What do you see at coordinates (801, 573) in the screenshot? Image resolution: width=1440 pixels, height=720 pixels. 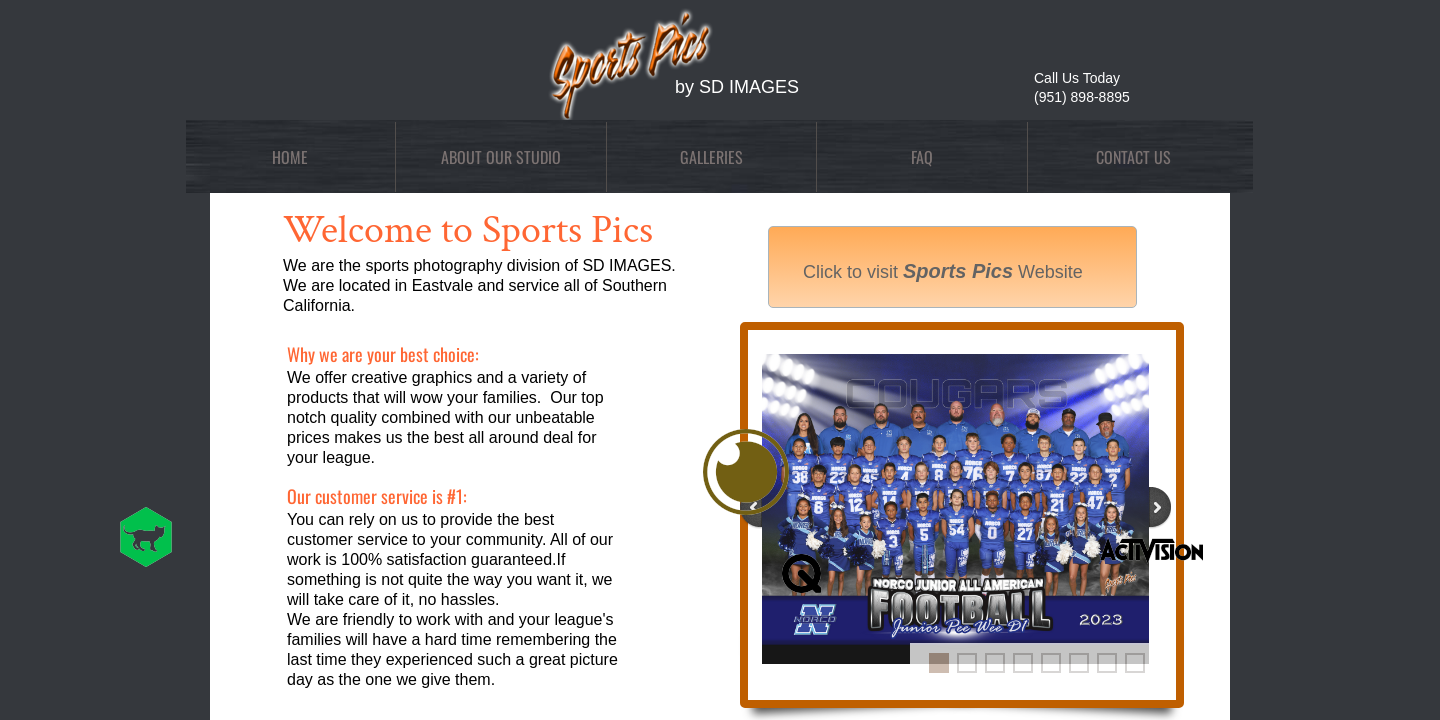 I see `quicktime media player logo` at bounding box center [801, 573].